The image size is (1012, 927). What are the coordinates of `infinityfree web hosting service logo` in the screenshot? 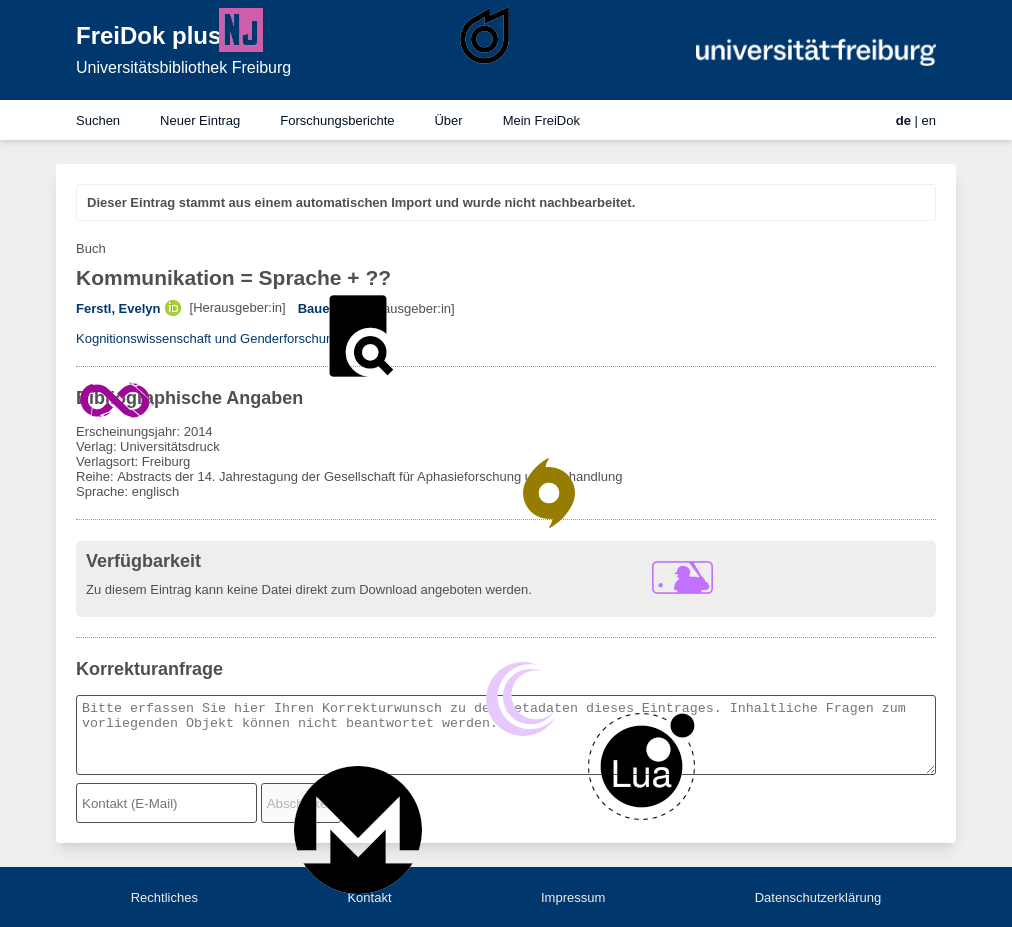 It's located at (117, 400).